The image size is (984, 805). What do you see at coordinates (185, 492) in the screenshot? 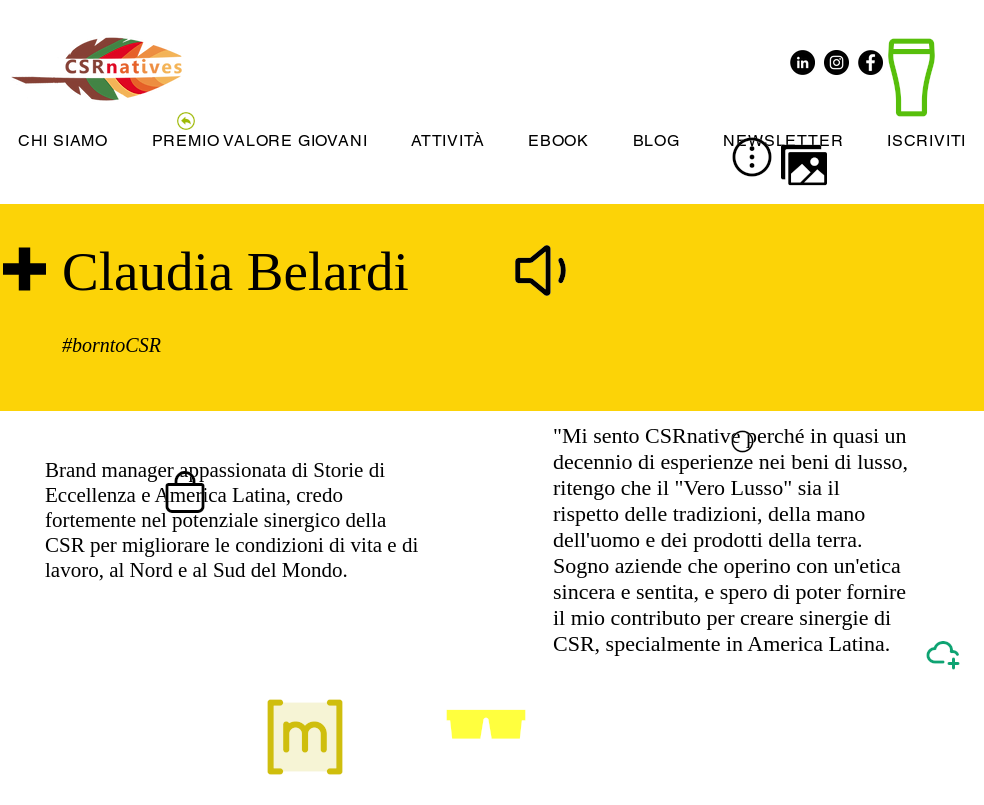
I see `view your shopping bag` at bounding box center [185, 492].